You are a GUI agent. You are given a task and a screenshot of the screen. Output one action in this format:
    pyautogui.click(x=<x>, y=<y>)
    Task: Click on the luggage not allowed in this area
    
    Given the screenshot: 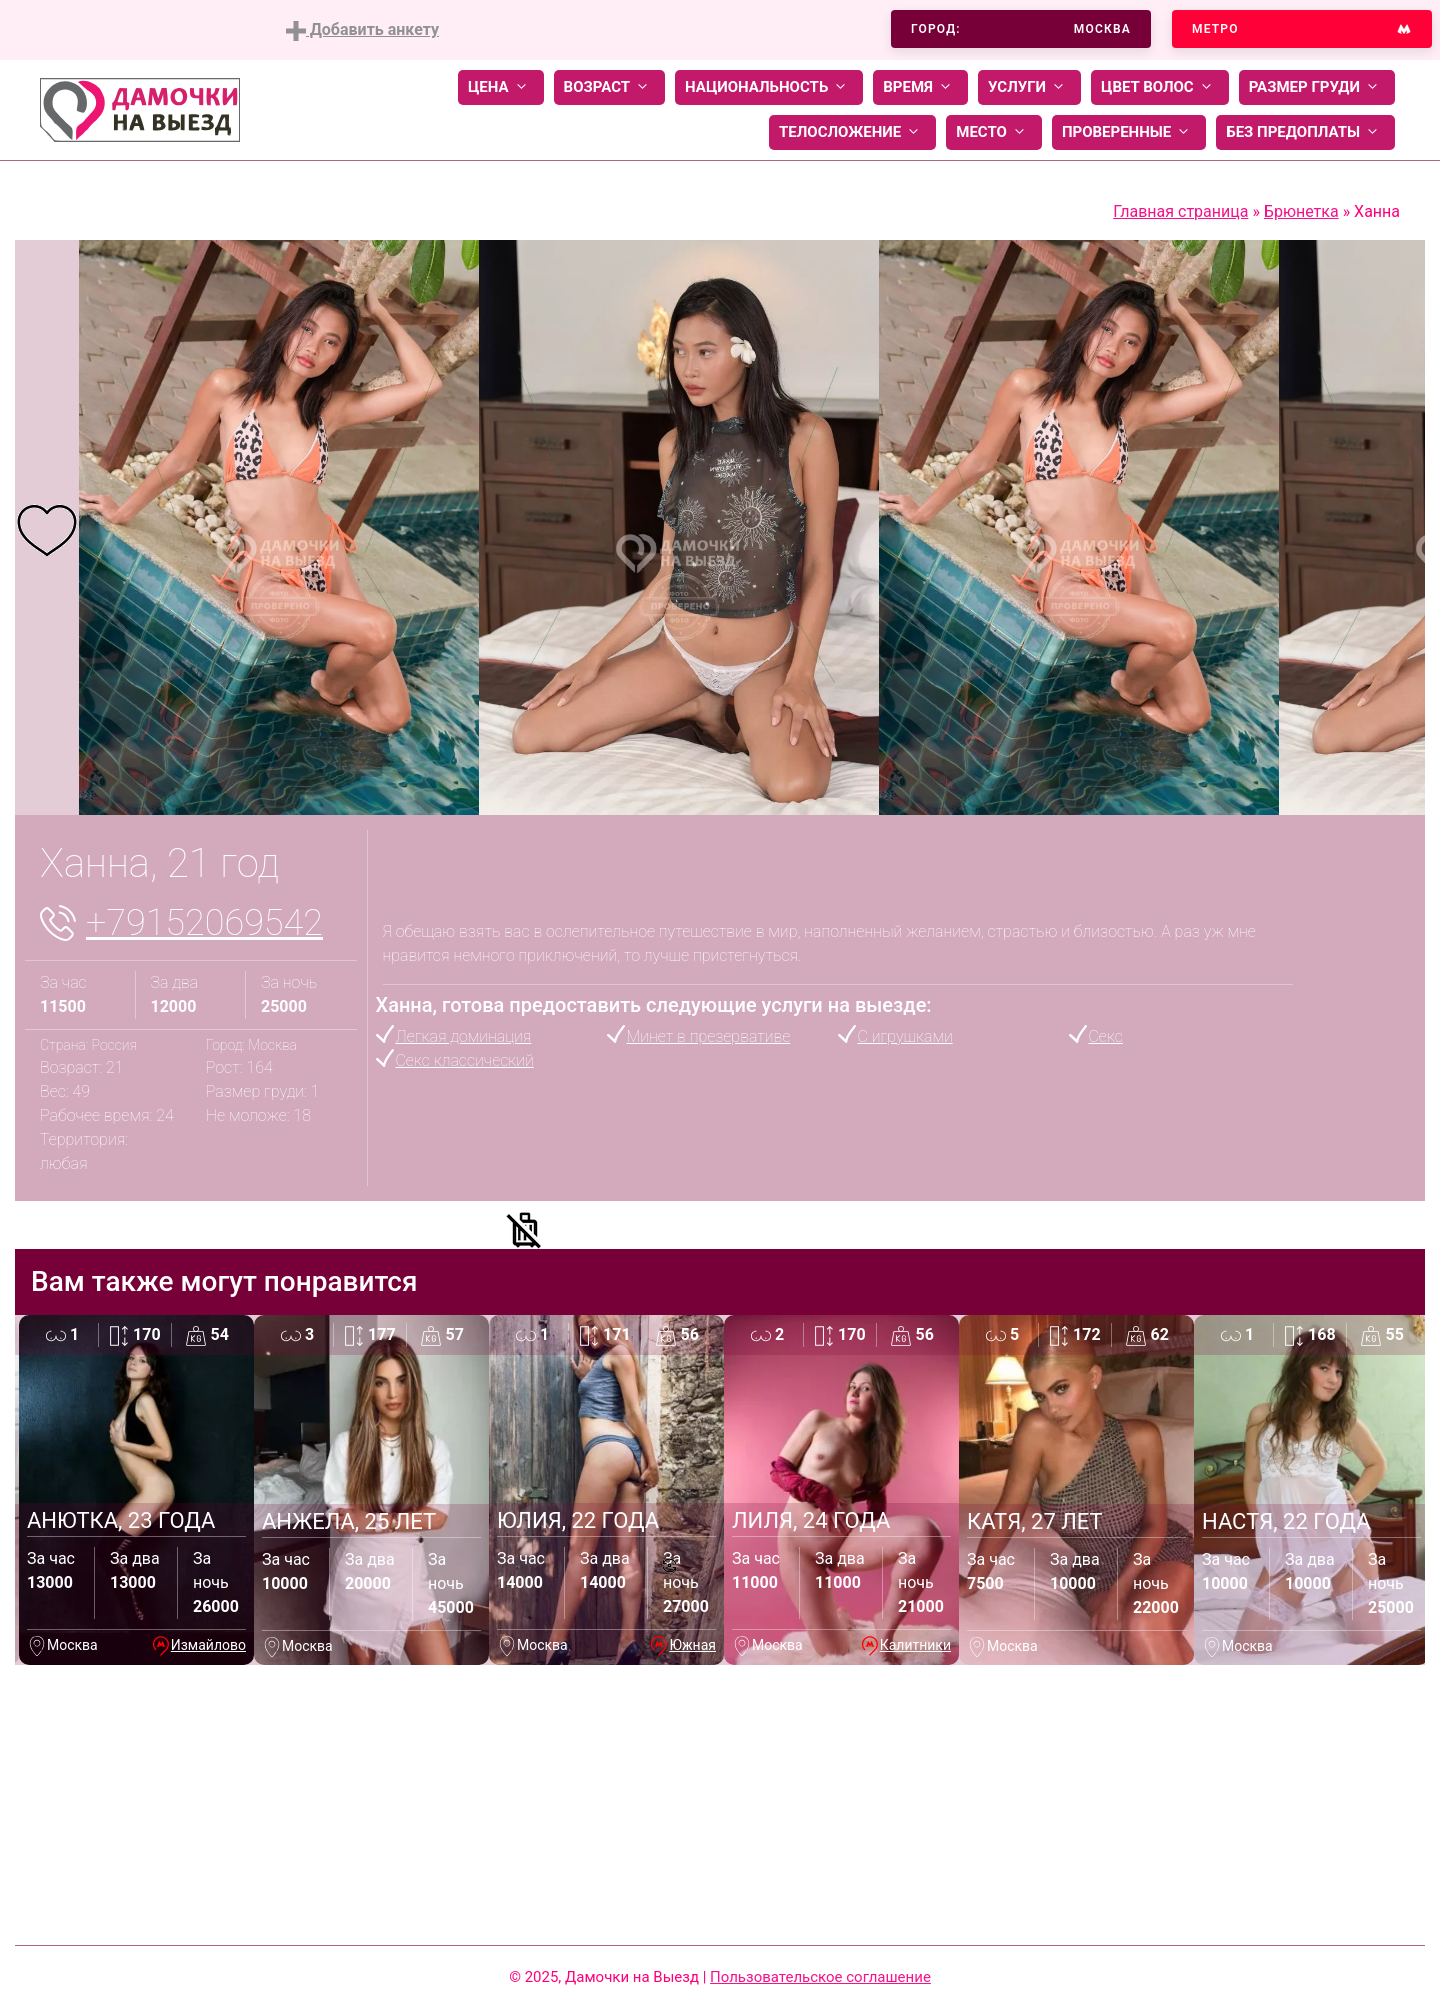 What is the action you would take?
    pyautogui.click(x=525, y=1230)
    